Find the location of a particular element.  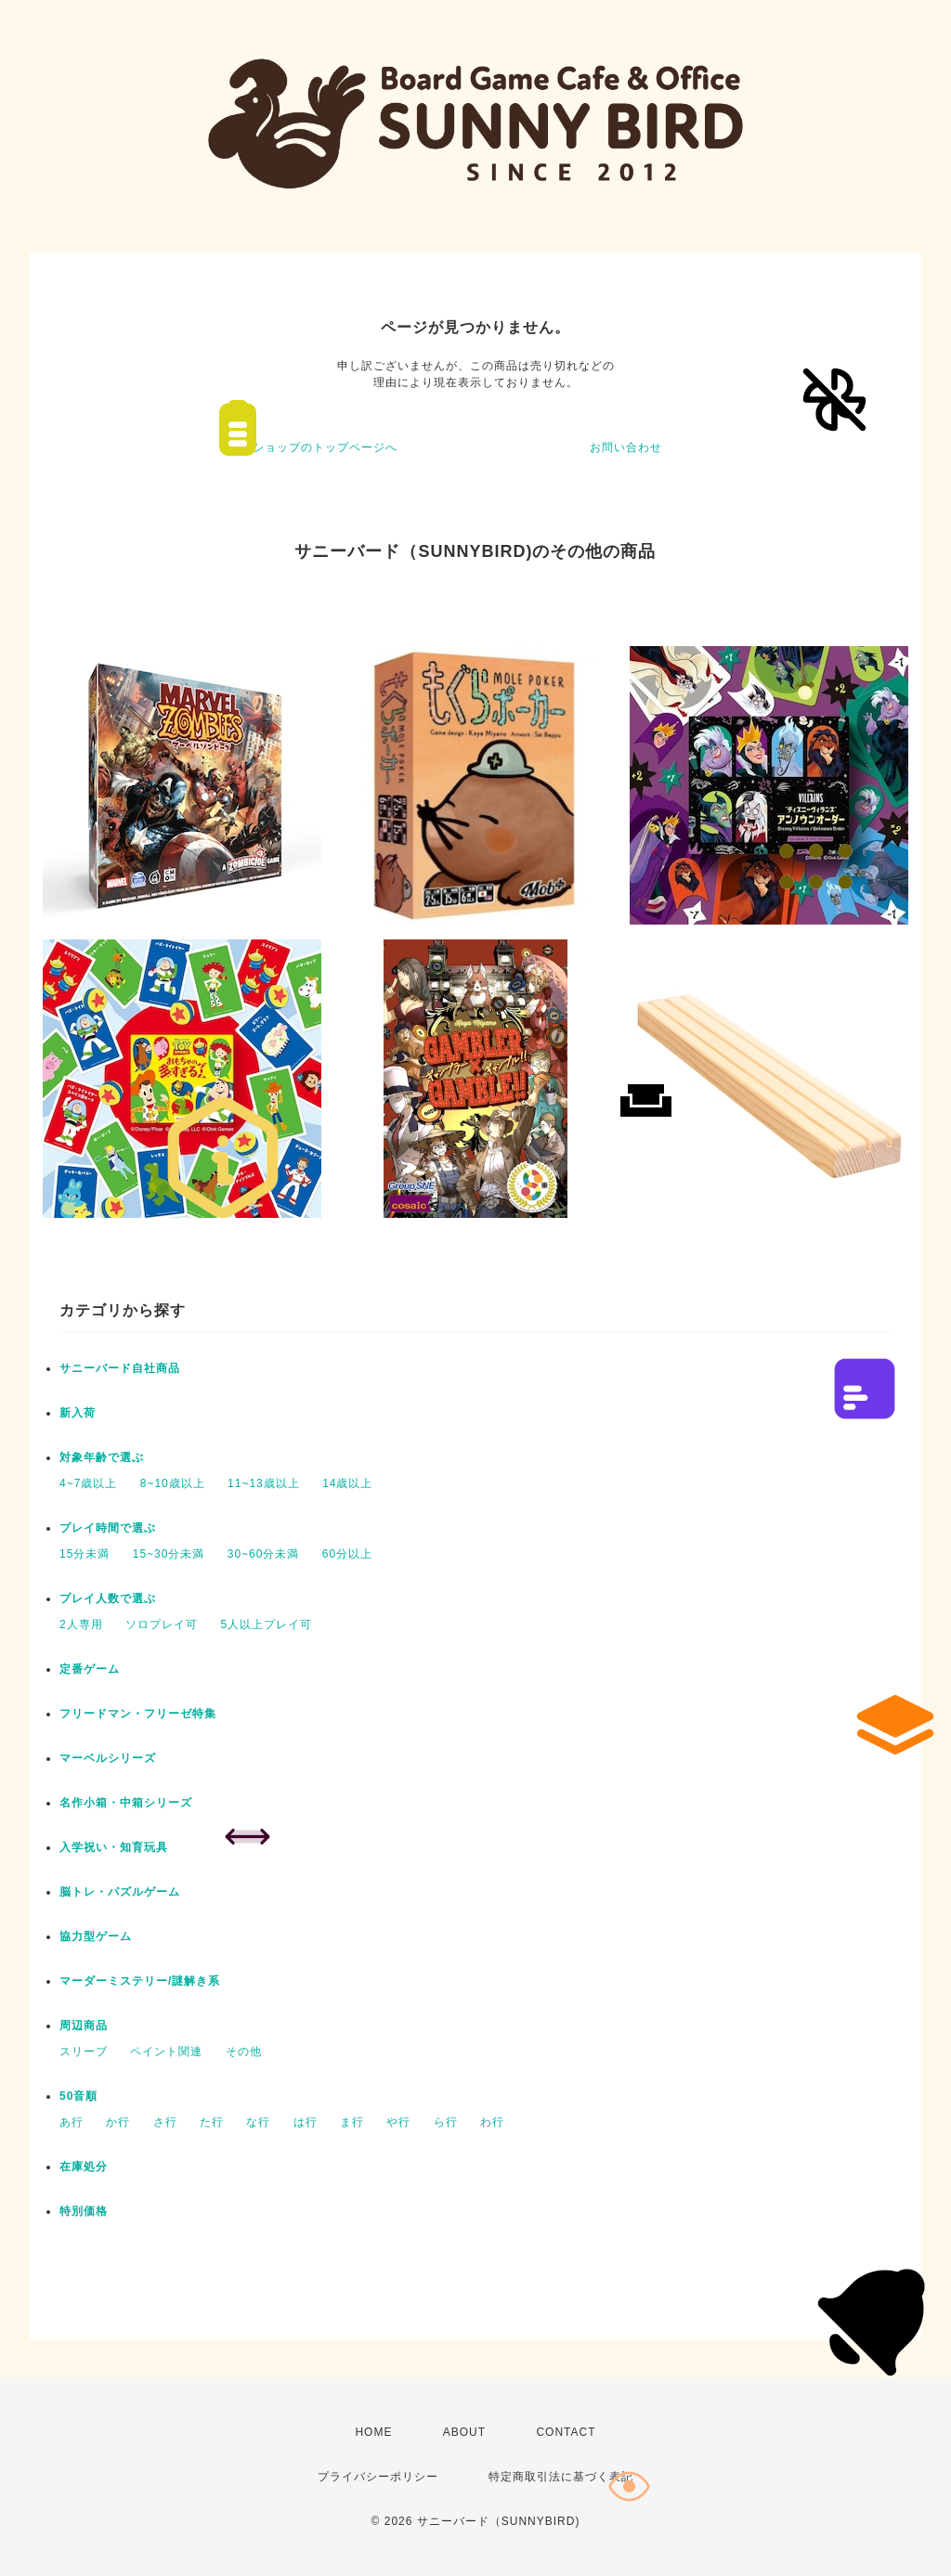

view additional information or details is located at coordinates (223, 1158).